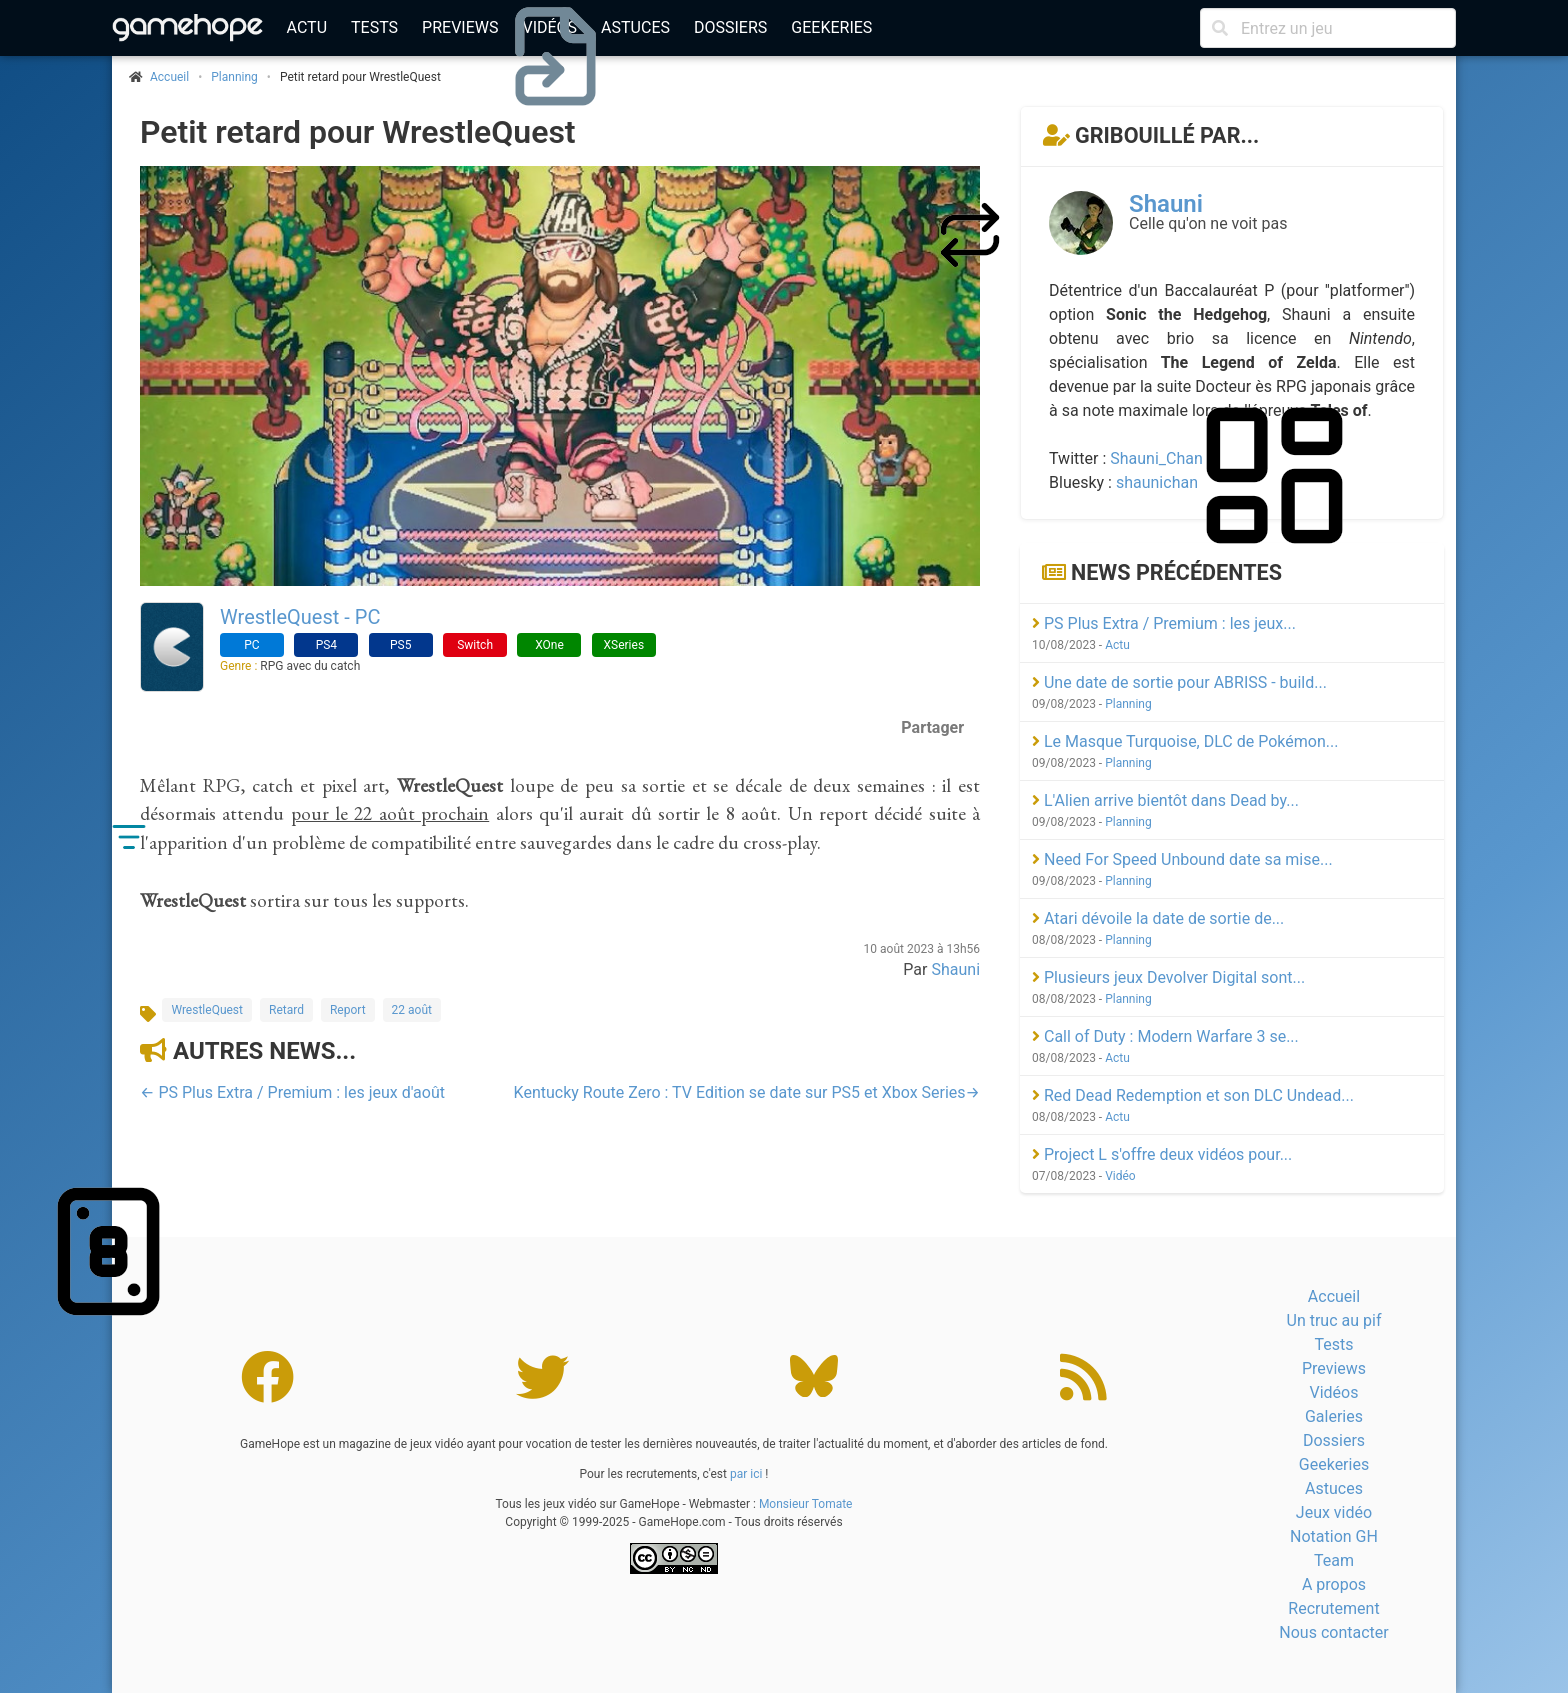 This screenshot has width=1568, height=1693. What do you see at coordinates (970, 235) in the screenshot?
I see `enable repeat or loop playback` at bounding box center [970, 235].